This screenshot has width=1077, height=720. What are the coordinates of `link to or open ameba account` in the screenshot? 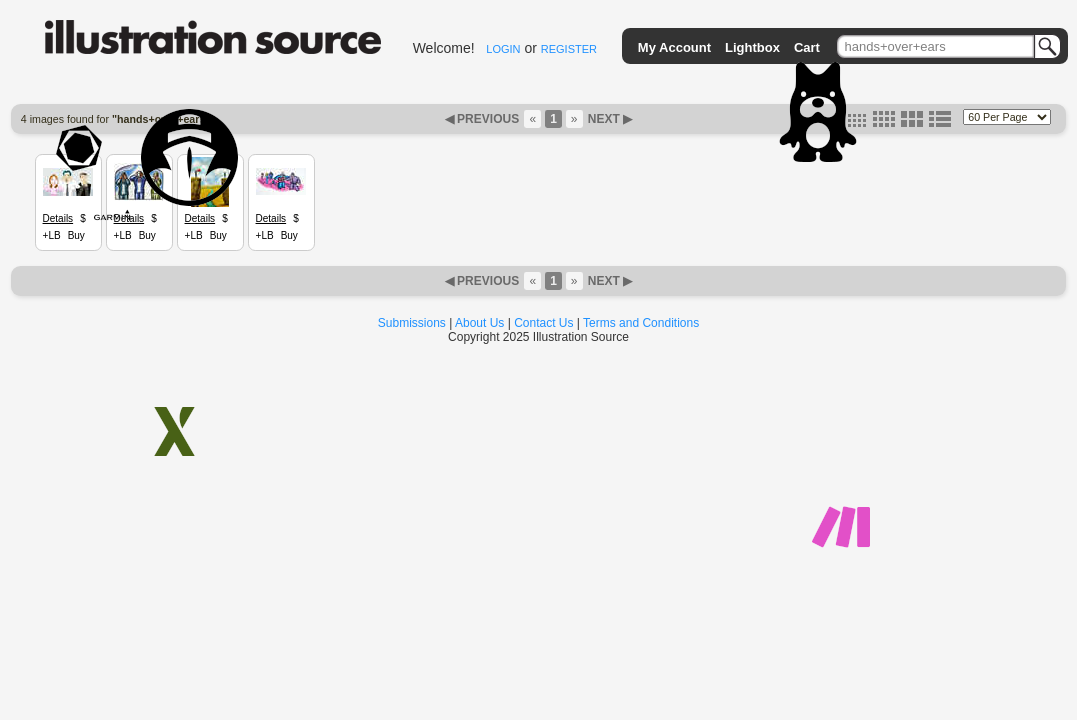 It's located at (818, 112).